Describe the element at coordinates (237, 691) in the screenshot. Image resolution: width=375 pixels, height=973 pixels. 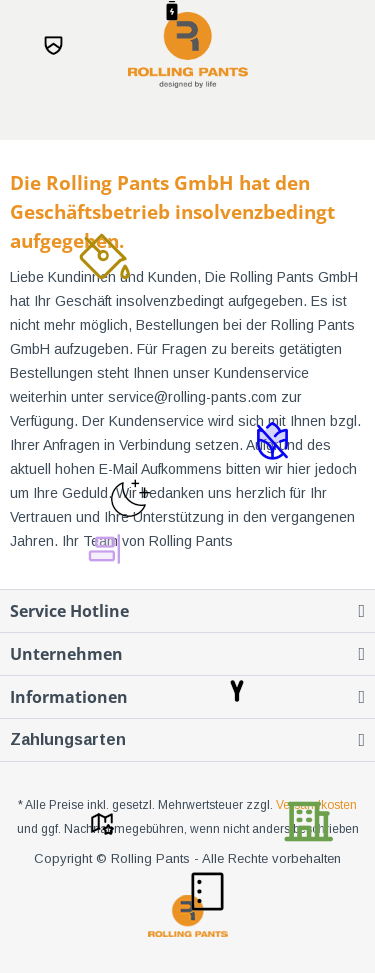
I see `indicates a "Y" label or category marker` at that location.